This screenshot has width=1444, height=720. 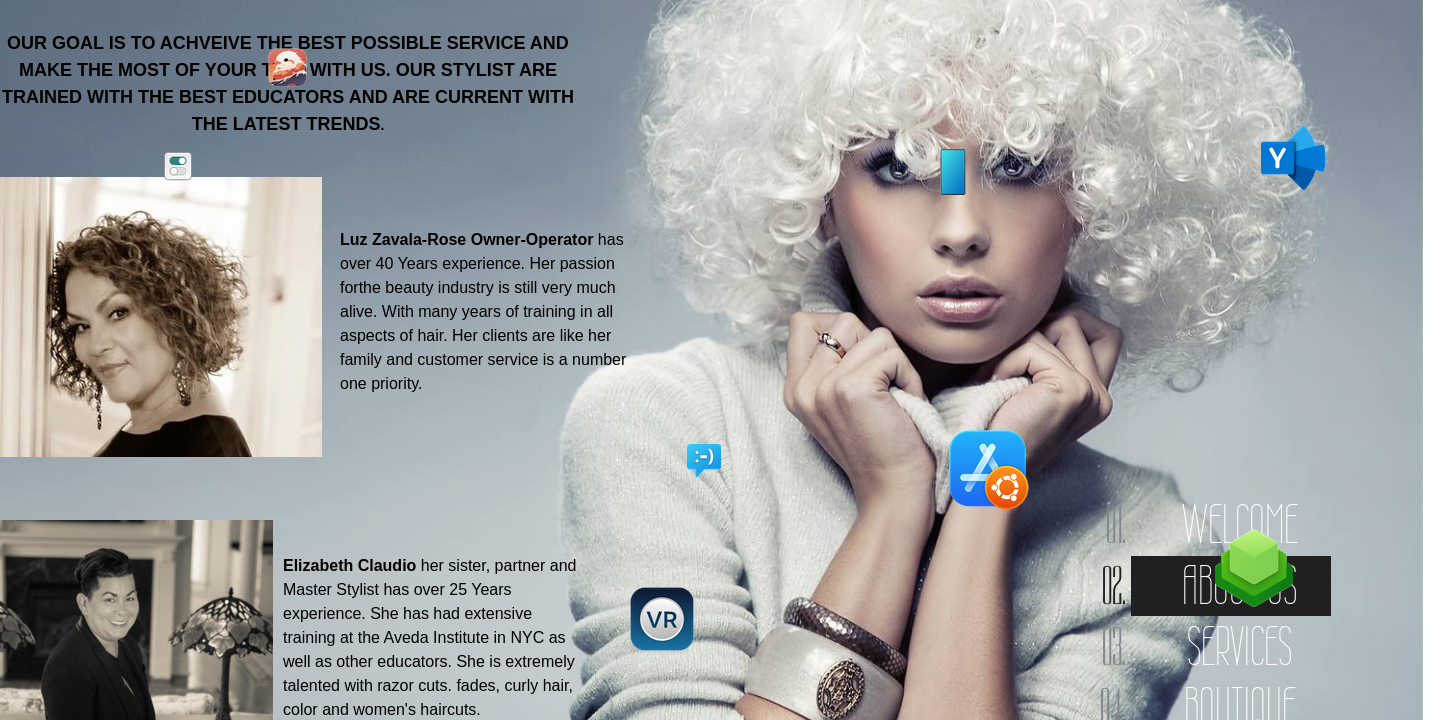 What do you see at coordinates (704, 461) in the screenshot?
I see `open the messaging app` at bounding box center [704, 461].